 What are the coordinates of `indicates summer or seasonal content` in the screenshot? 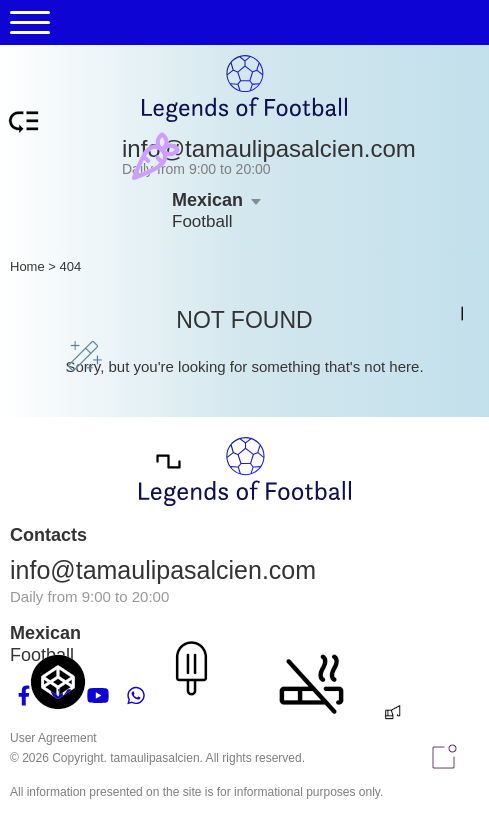 It's located at (191, 667).